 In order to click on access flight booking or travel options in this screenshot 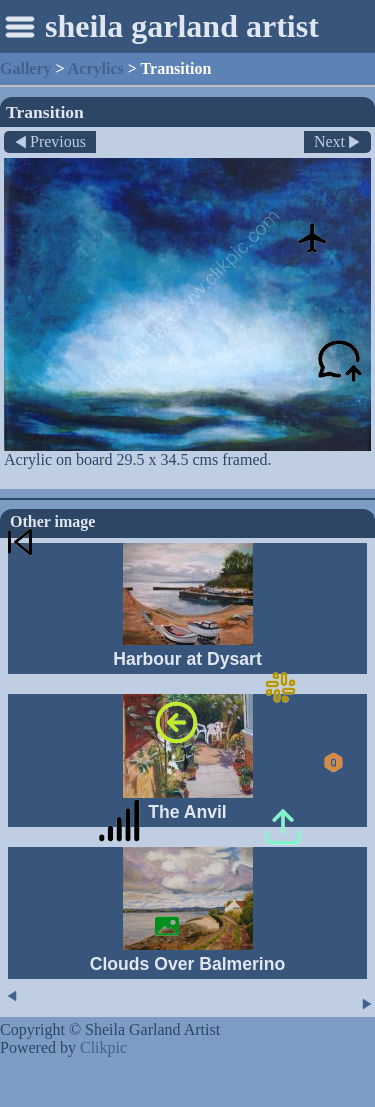, I will do `click(313, 238)`.